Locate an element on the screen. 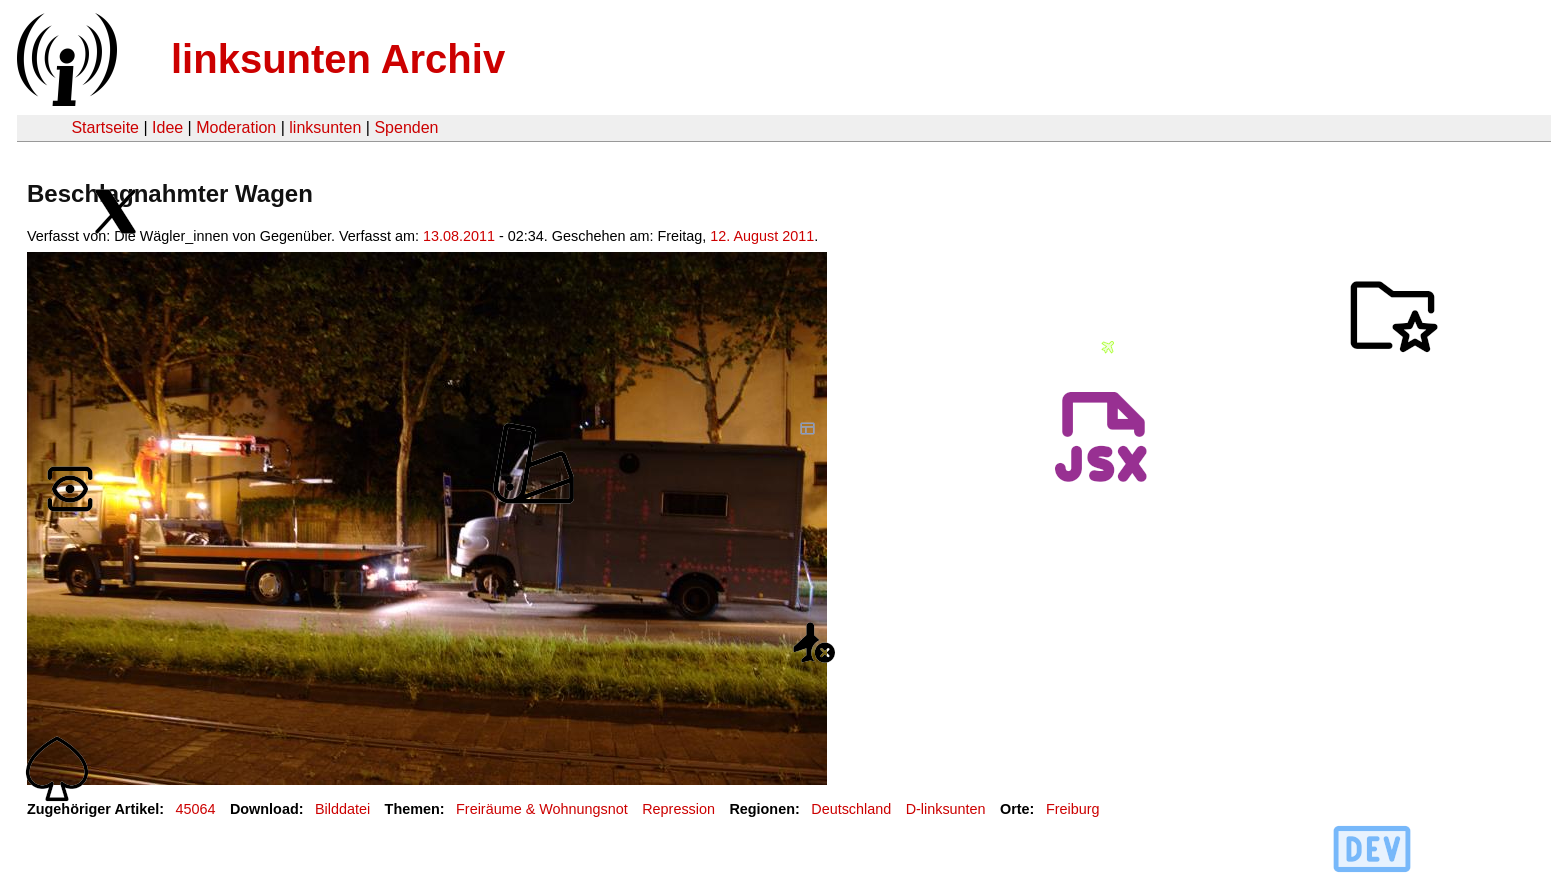  open color palette or swatches is located at coordinates (530, 466).